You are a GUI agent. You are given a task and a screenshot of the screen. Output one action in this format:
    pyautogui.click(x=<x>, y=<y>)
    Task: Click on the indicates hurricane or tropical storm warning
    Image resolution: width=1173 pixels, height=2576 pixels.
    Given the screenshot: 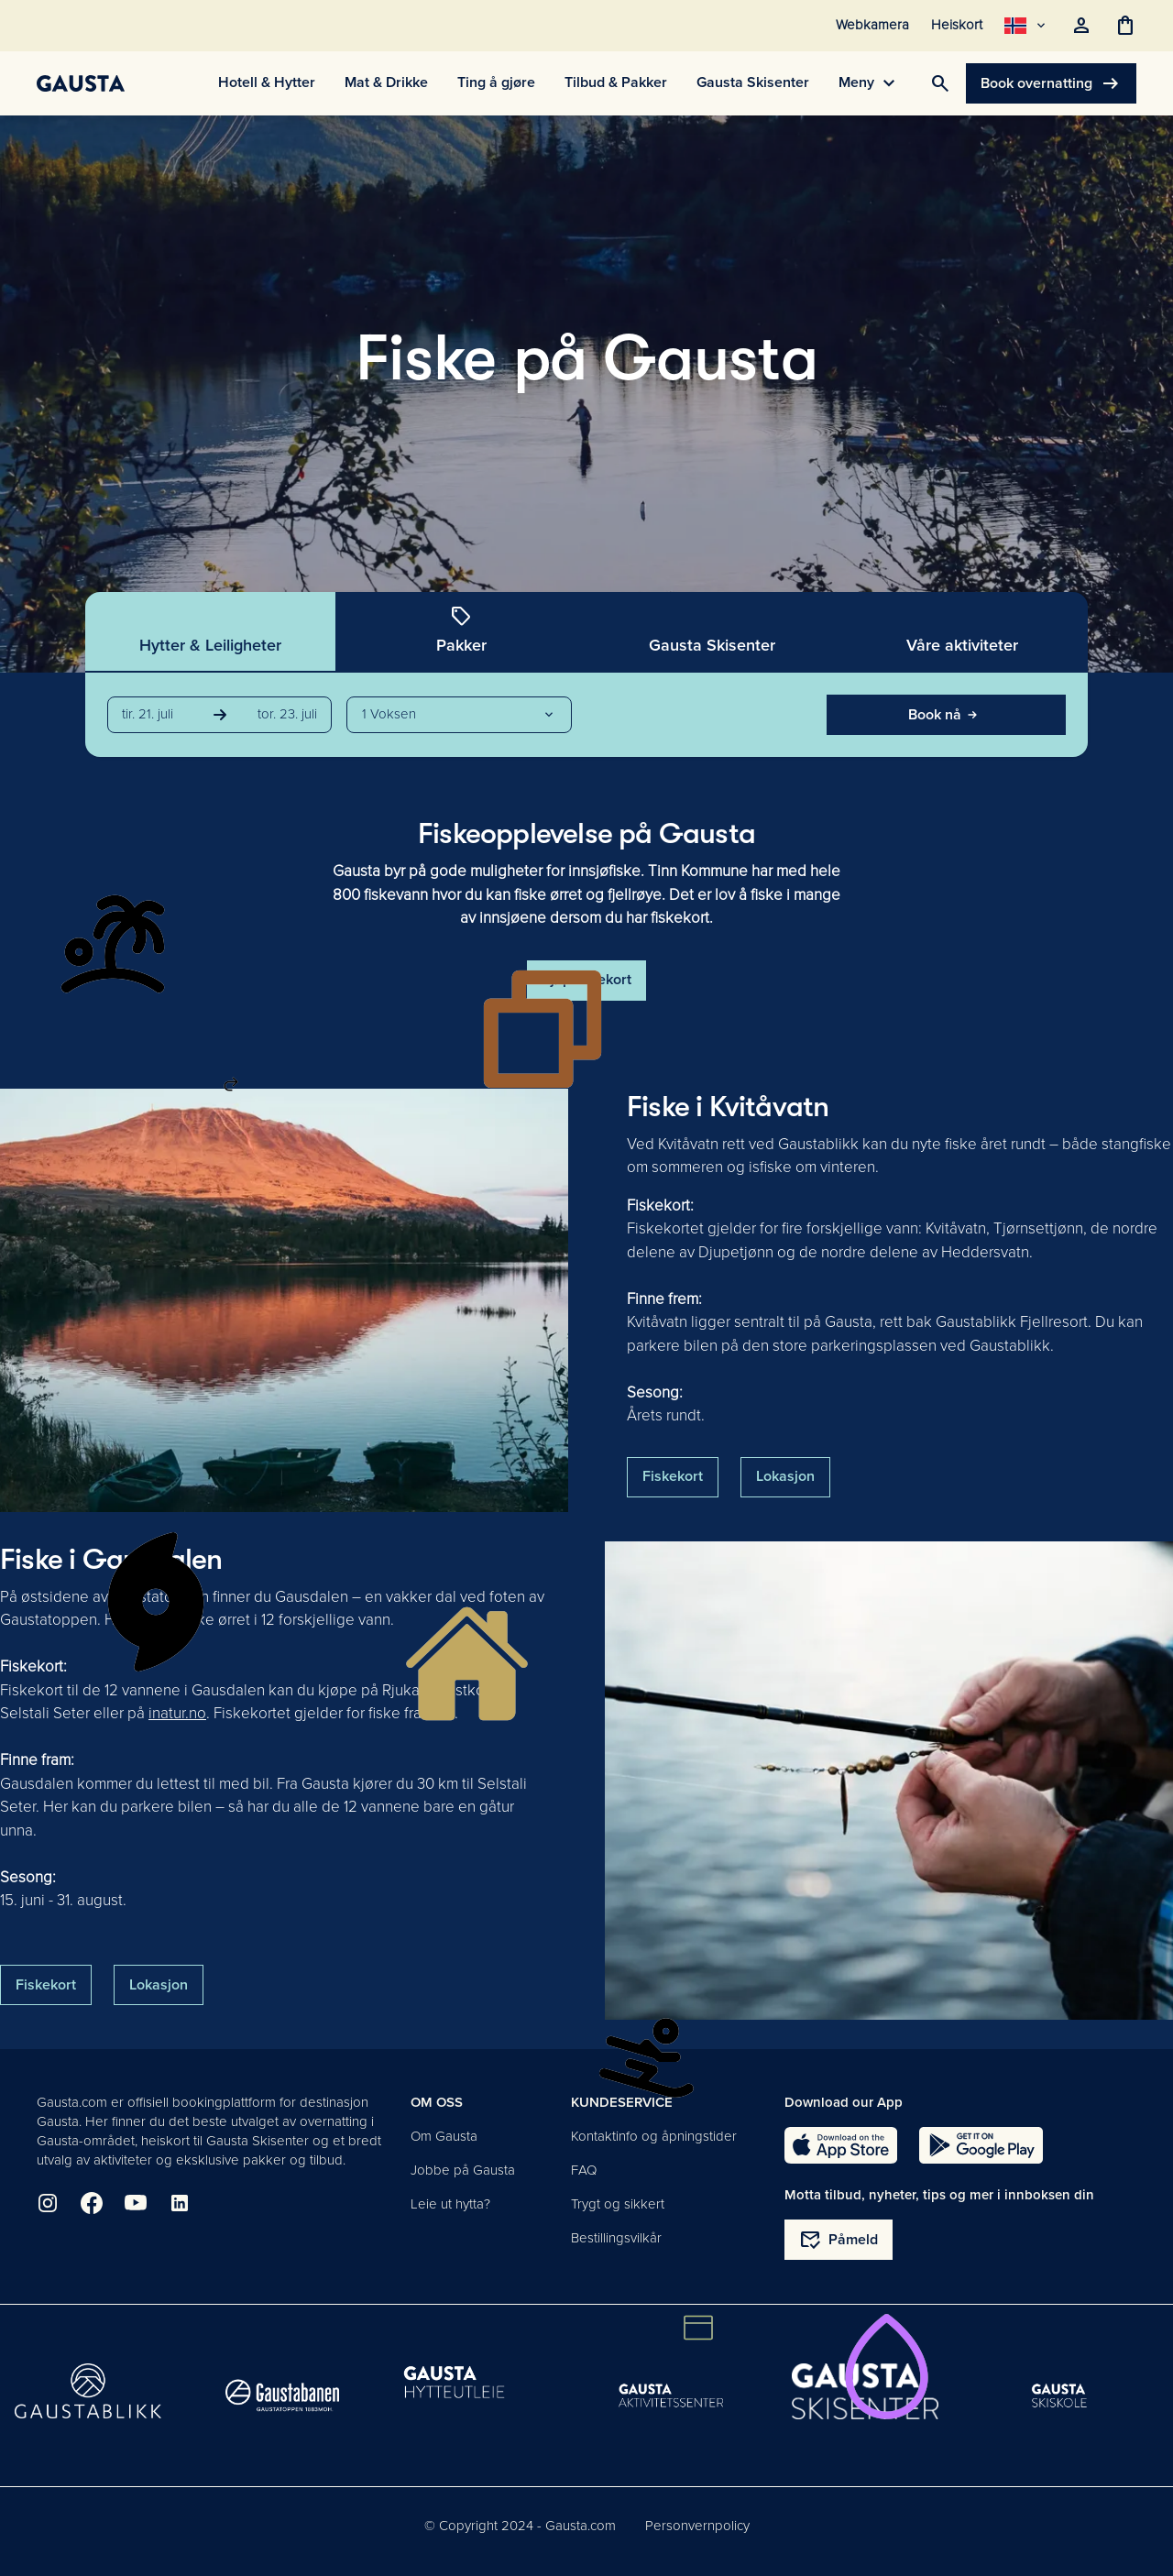 What is the action you would take?
    pyautogui.click(x=156, y=1602)
    